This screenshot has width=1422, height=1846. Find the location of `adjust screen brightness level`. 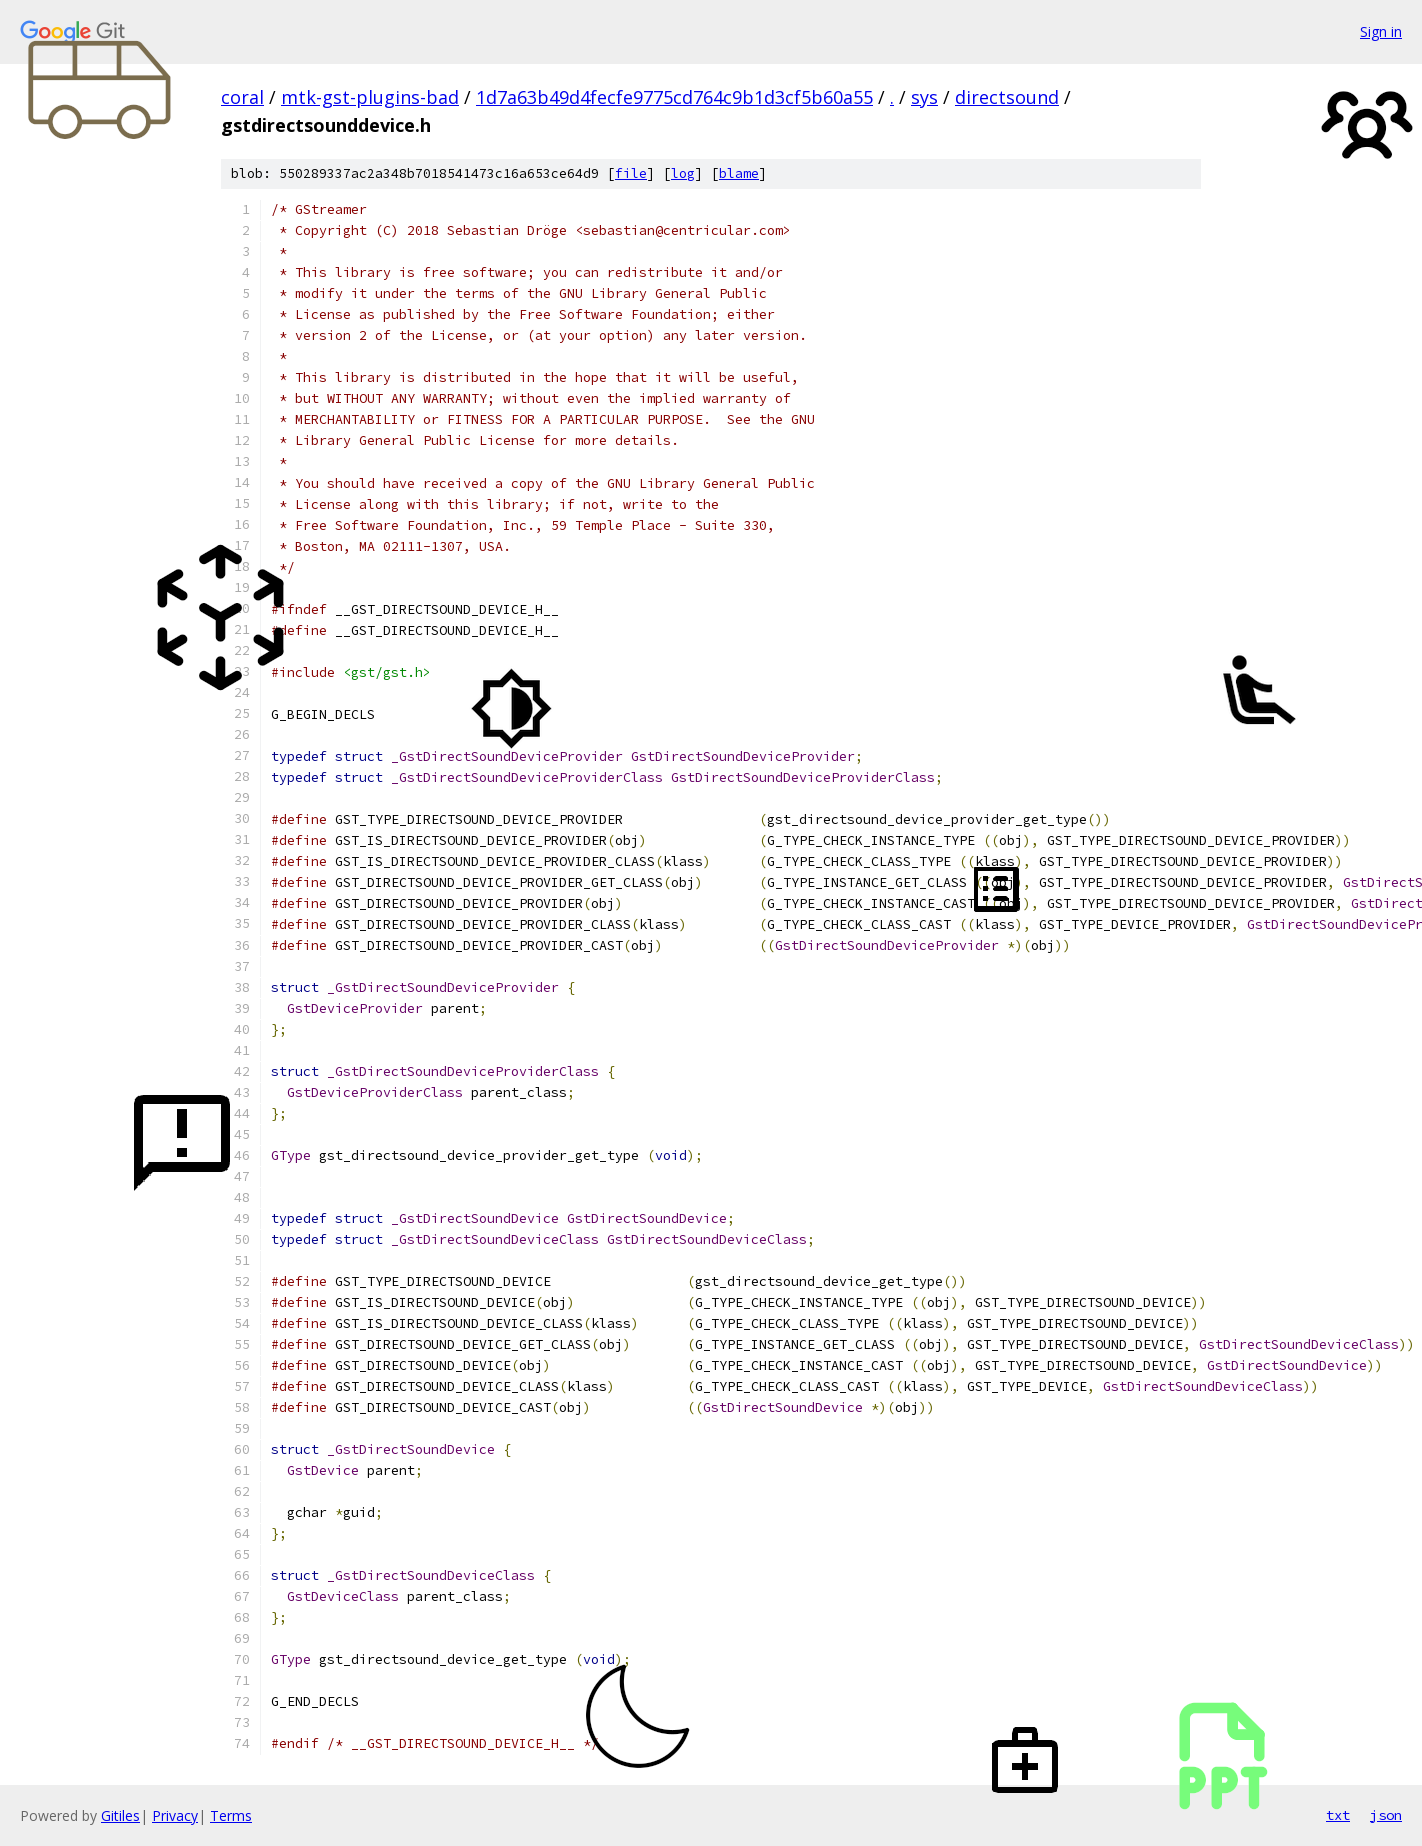

adjust screen brightness level is located at coordinates (511, 708).